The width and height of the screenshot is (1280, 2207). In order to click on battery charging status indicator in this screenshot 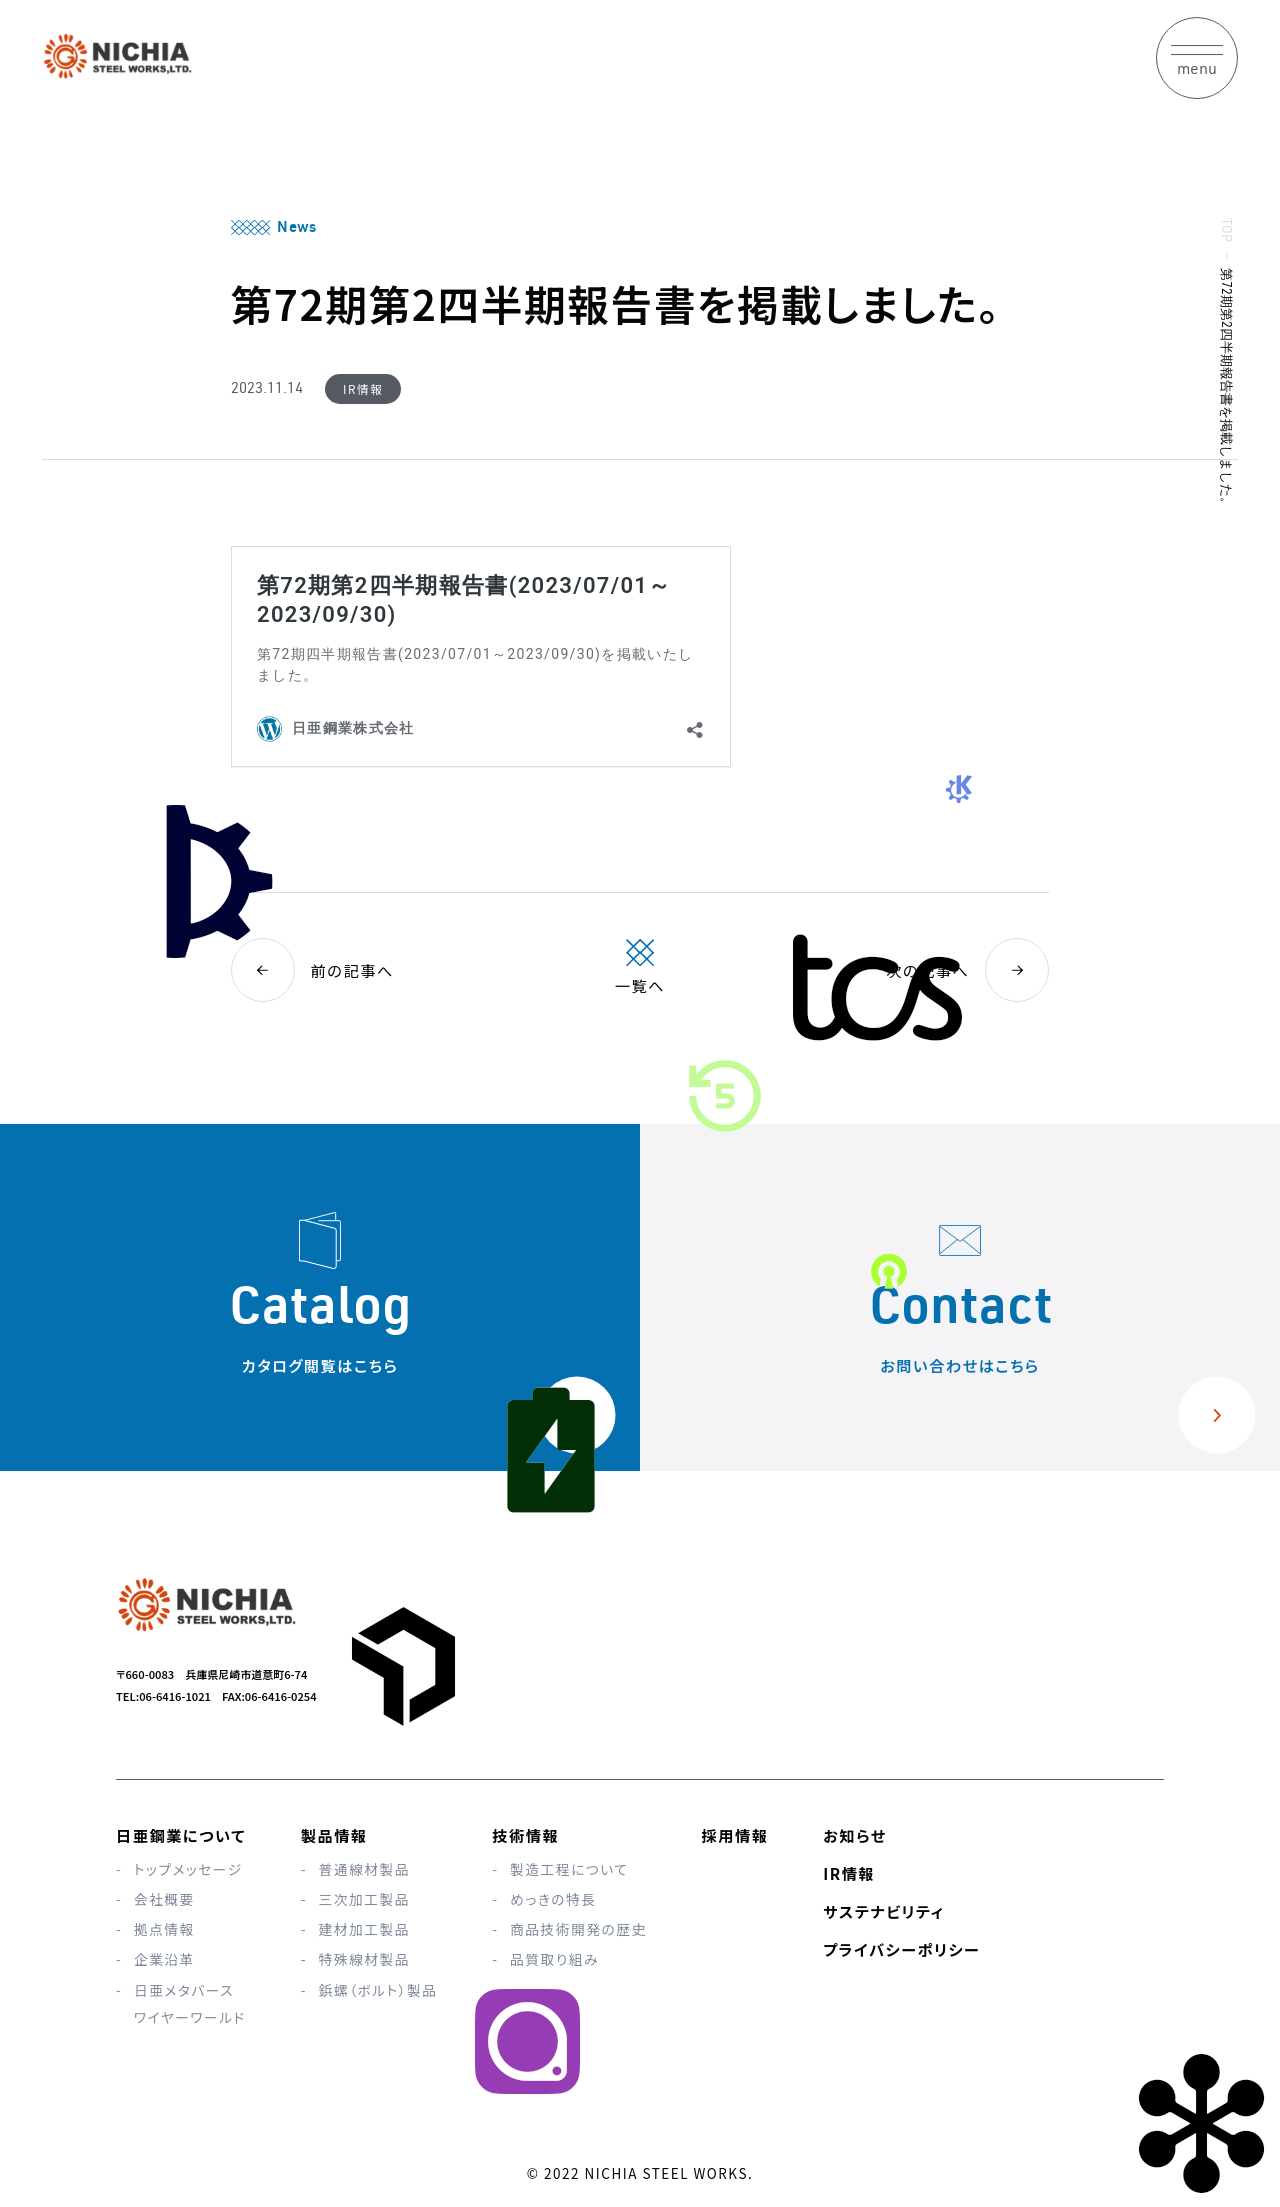, I will do `click(551, 1450)`.